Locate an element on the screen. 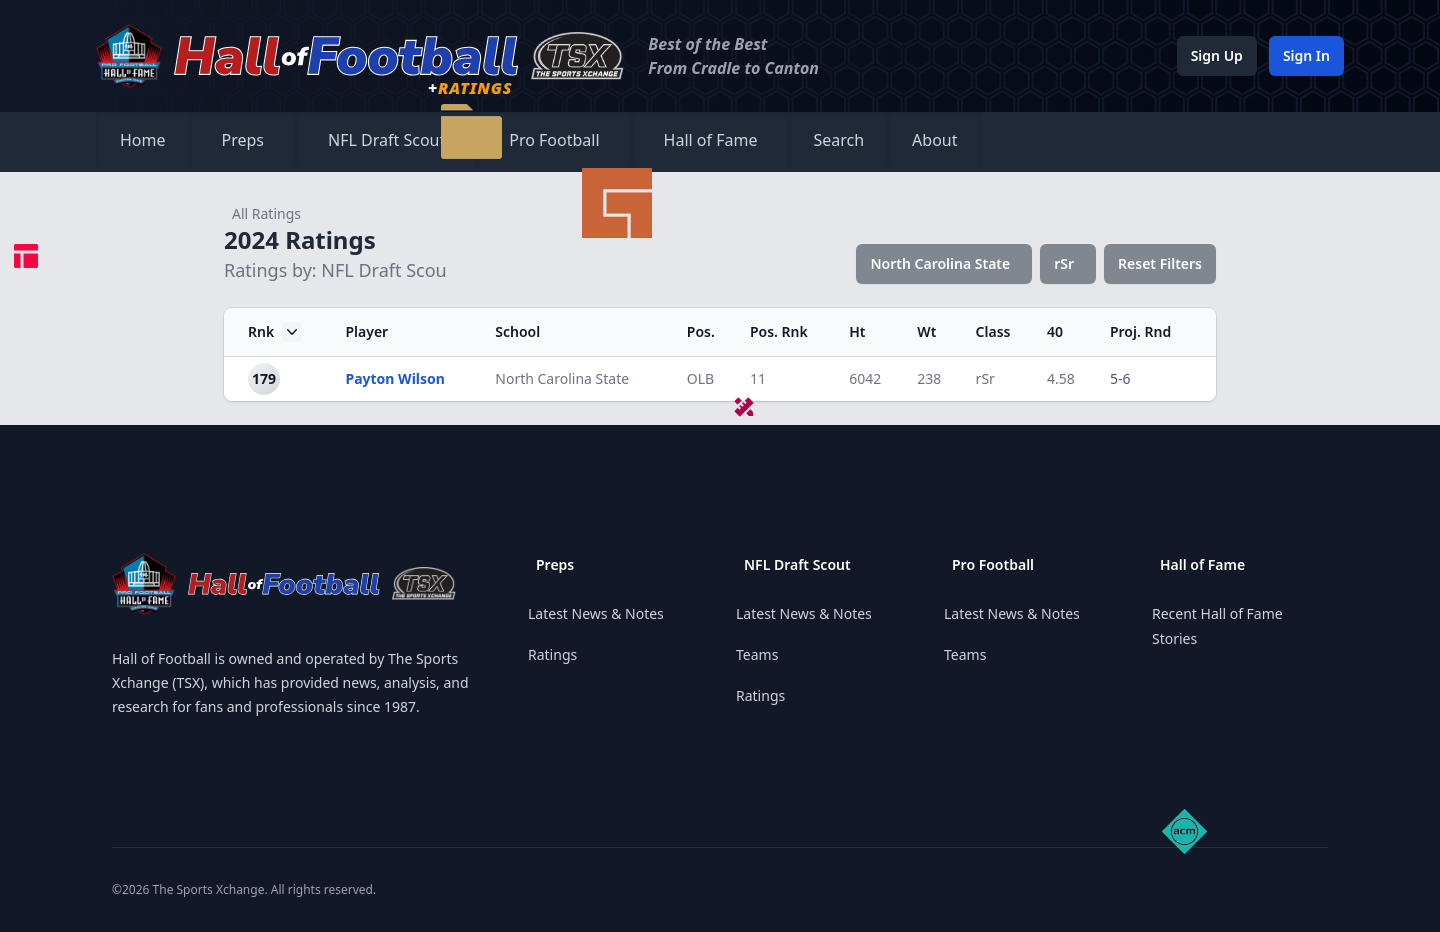 The width and height of the screenshot is (1440, 932). association for computing machinery logo is located at coordinates (1184, 831).